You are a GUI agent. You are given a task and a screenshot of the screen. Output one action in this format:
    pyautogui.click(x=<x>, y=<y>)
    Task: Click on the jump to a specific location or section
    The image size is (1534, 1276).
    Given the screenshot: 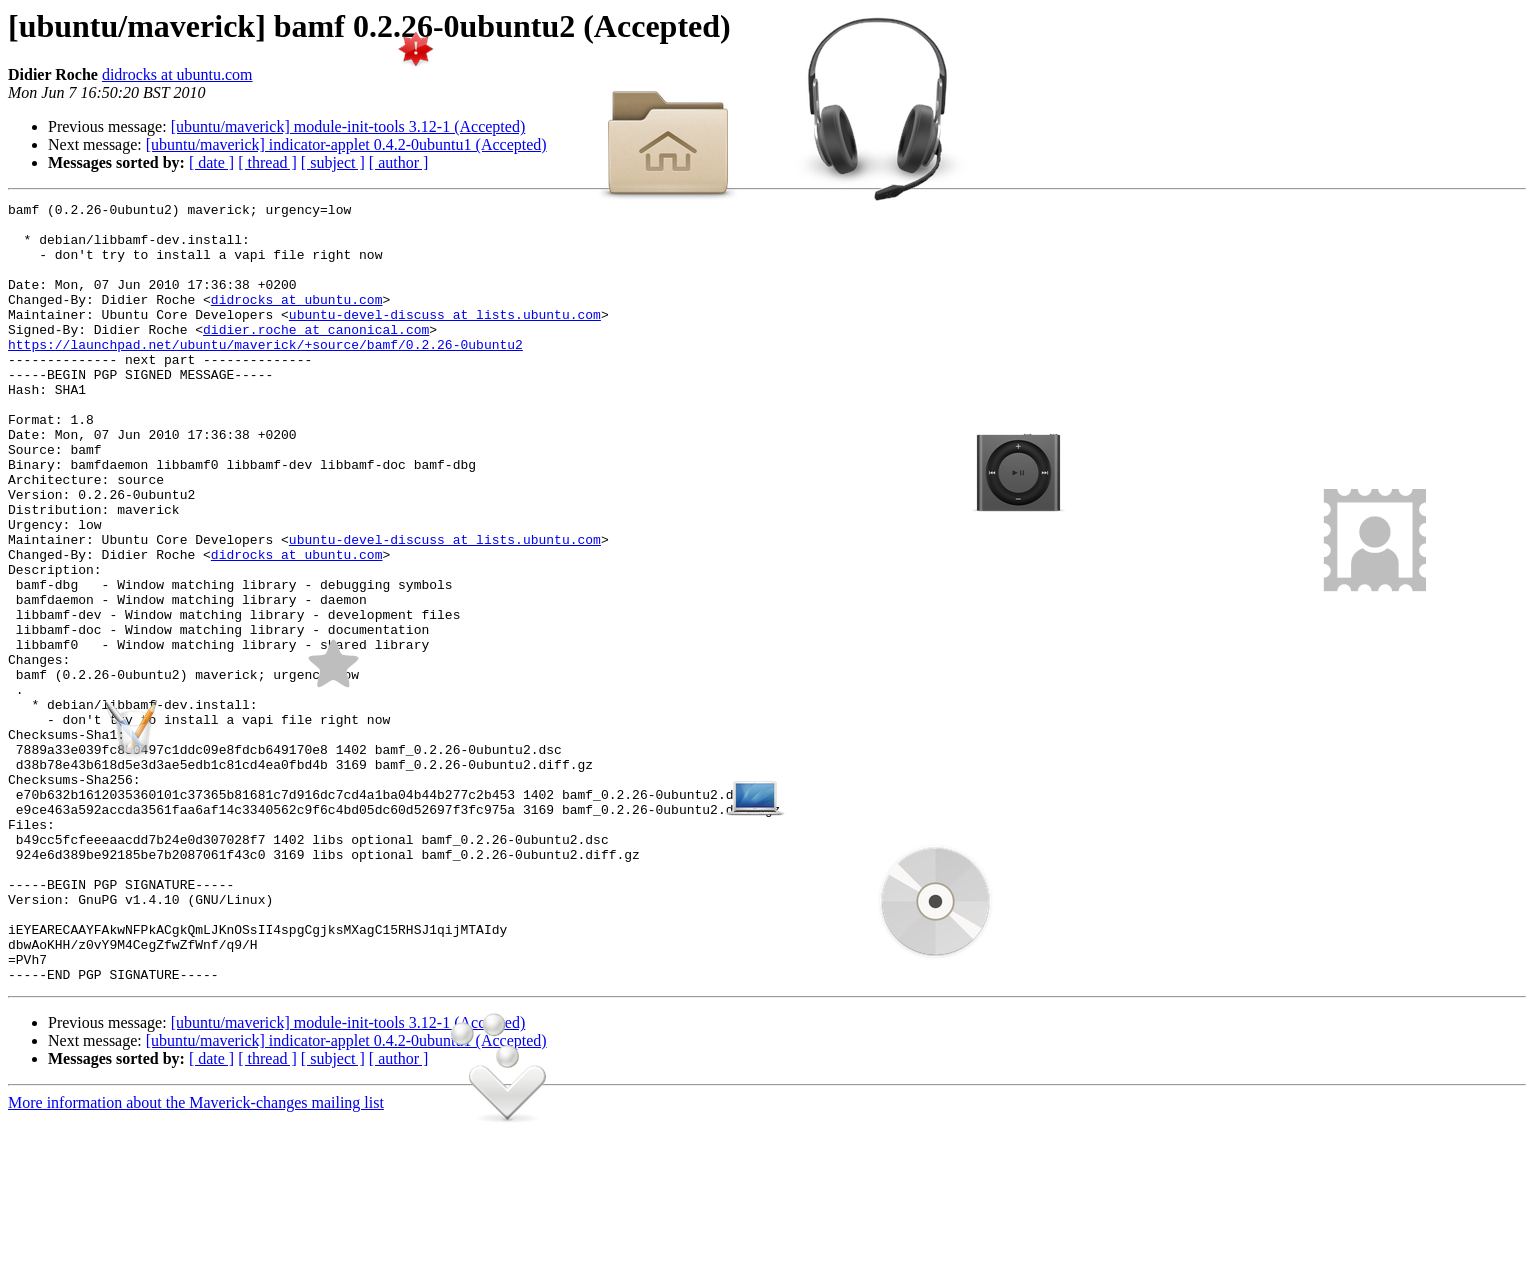 What is the action you would take?
    pyautogui.click(x=498, y=1065)
    